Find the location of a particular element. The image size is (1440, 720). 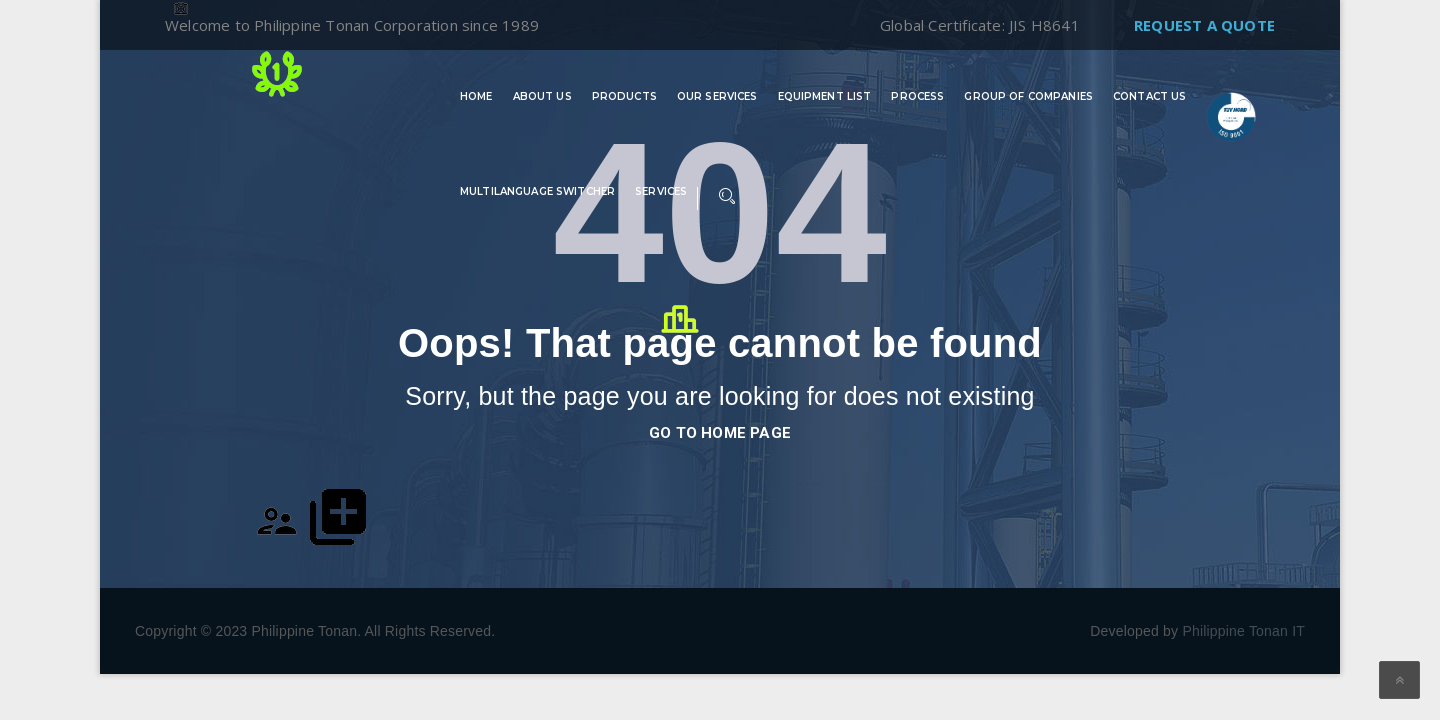

indicates first place or winner status is located at coordinates (277, 74).